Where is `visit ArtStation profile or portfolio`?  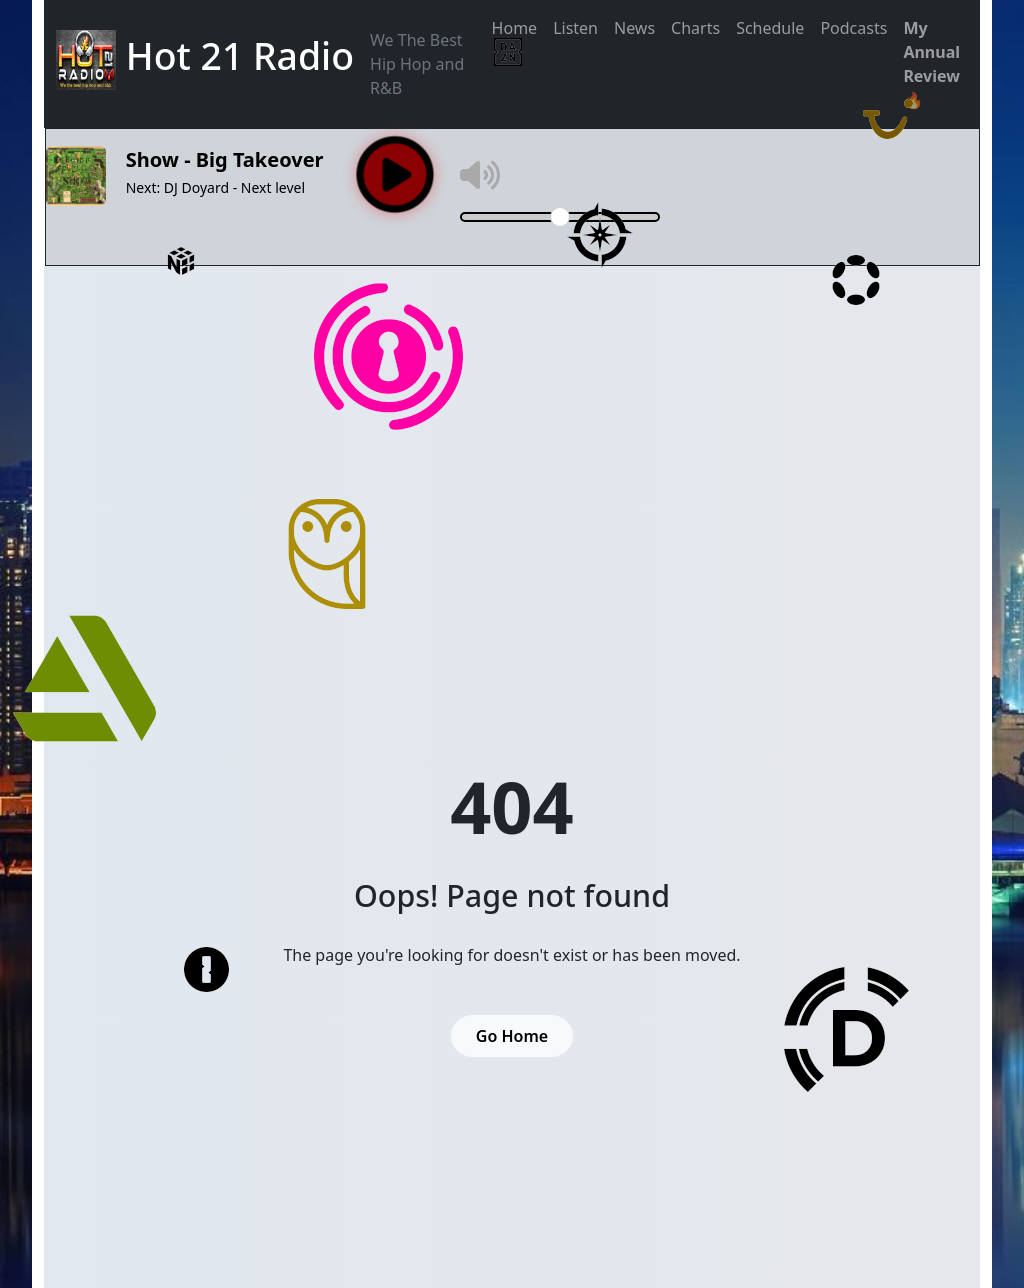
visit ArtStation profile or portfolio is located at coordinates (84, 678).